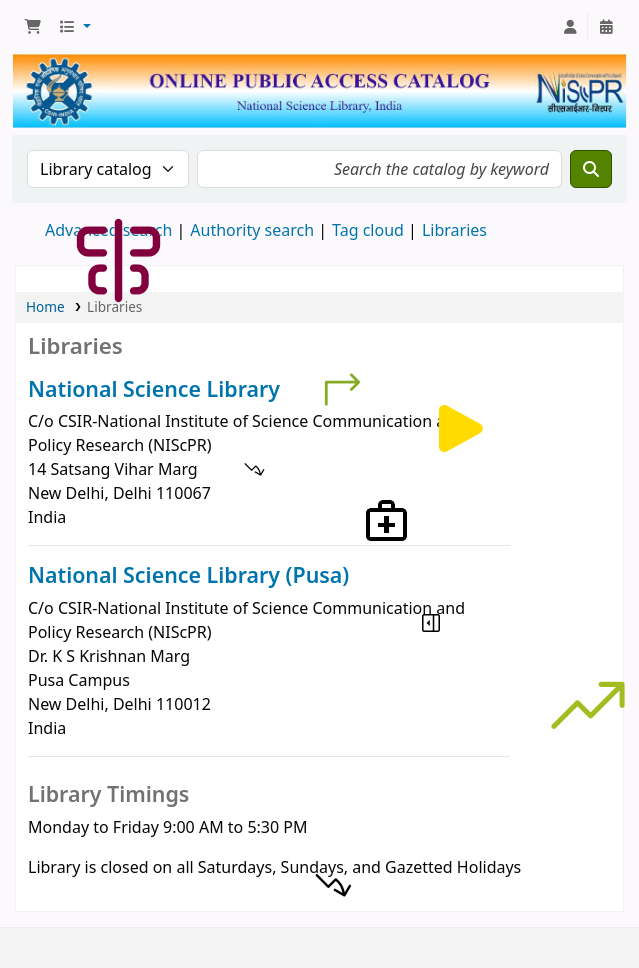 Image resolution: width=639 pixels, height=968 pixels. What do you see at coordinates (386, 520) in the screenshot?
I see `access medical or health services` at bounding box center [386, 520].